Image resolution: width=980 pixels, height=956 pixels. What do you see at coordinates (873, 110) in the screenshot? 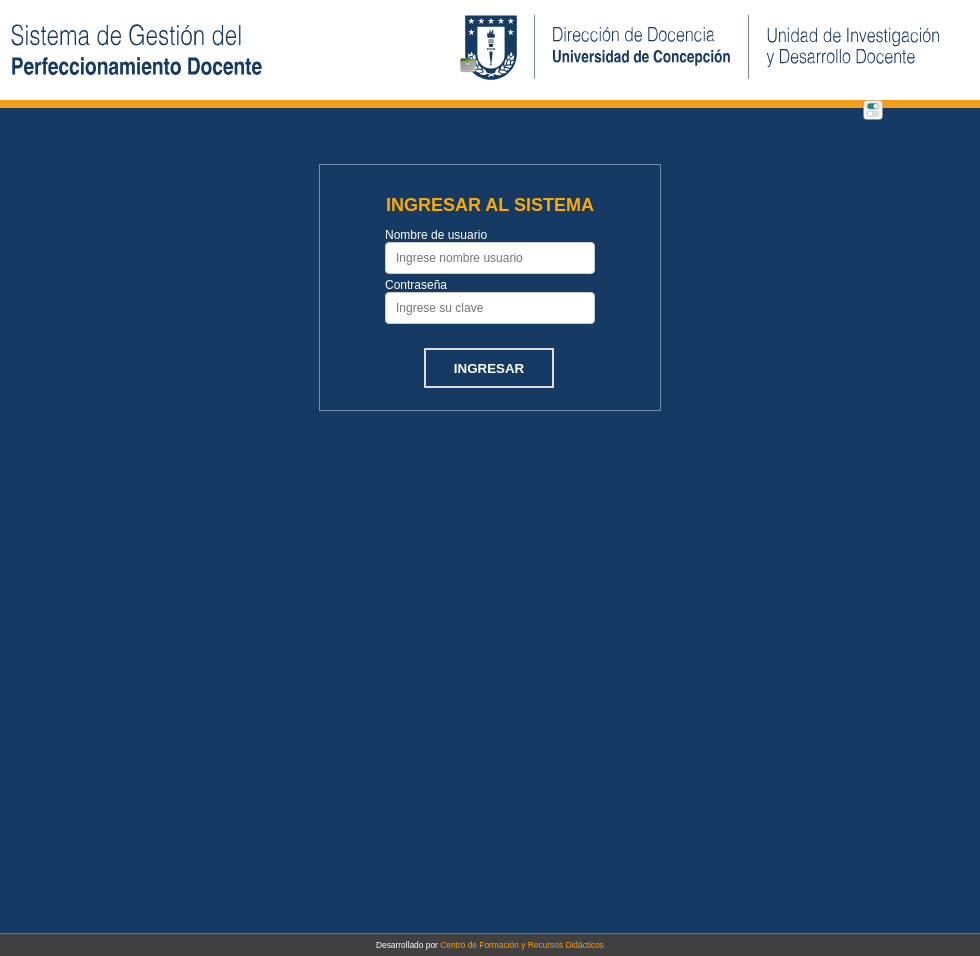
I see `open gnome tweaks to customize system settings` at bounding box center [873, 110].